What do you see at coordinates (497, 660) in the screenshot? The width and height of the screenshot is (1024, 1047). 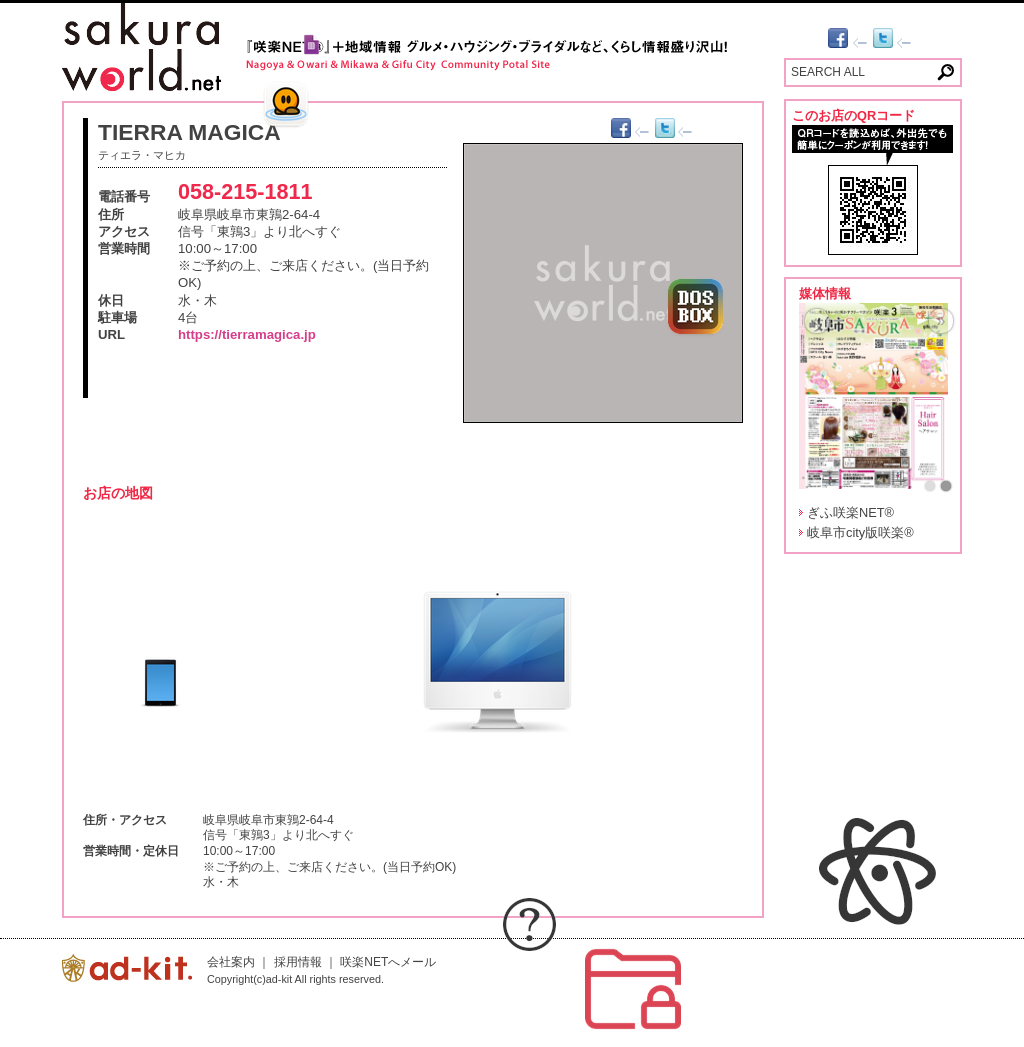 I see `represents an iMac computer in system settings` at bounding box center [497, 660].